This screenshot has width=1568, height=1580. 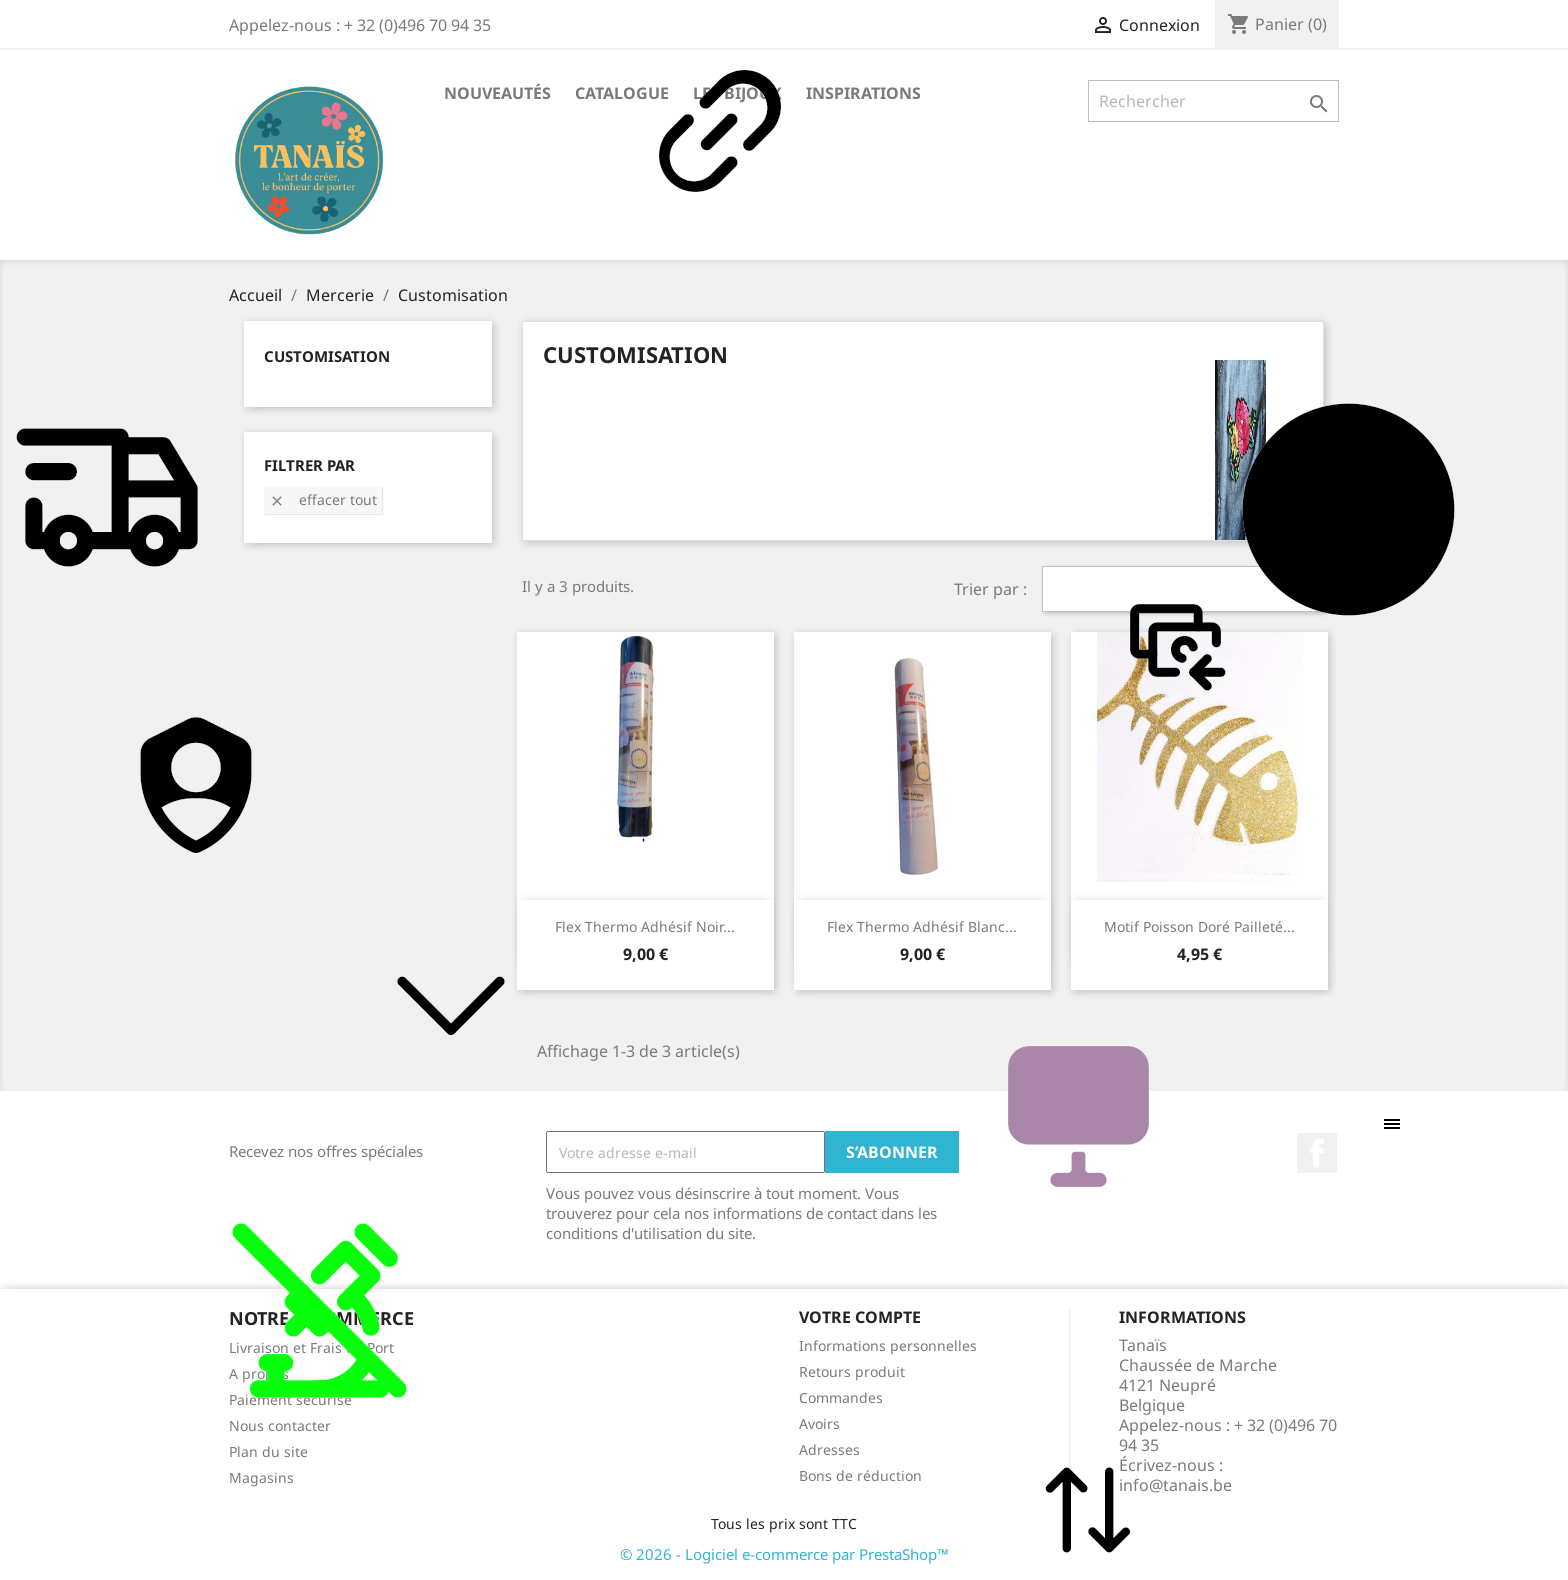 I want to click on request a refund or money back, so click(x=1175, y=640).